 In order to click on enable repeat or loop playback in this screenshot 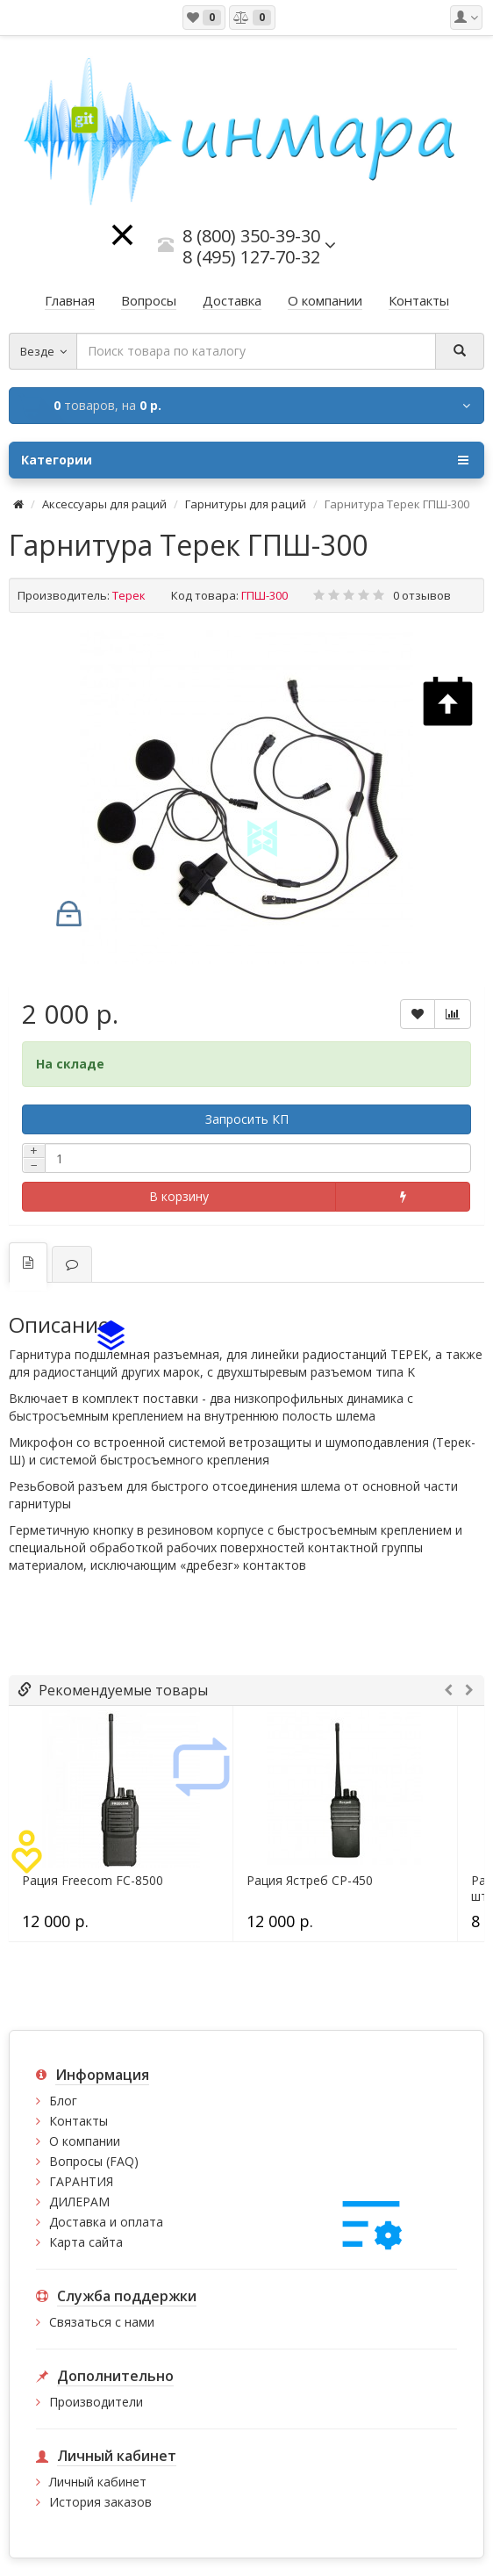, I will do `click(201, 1767)`.